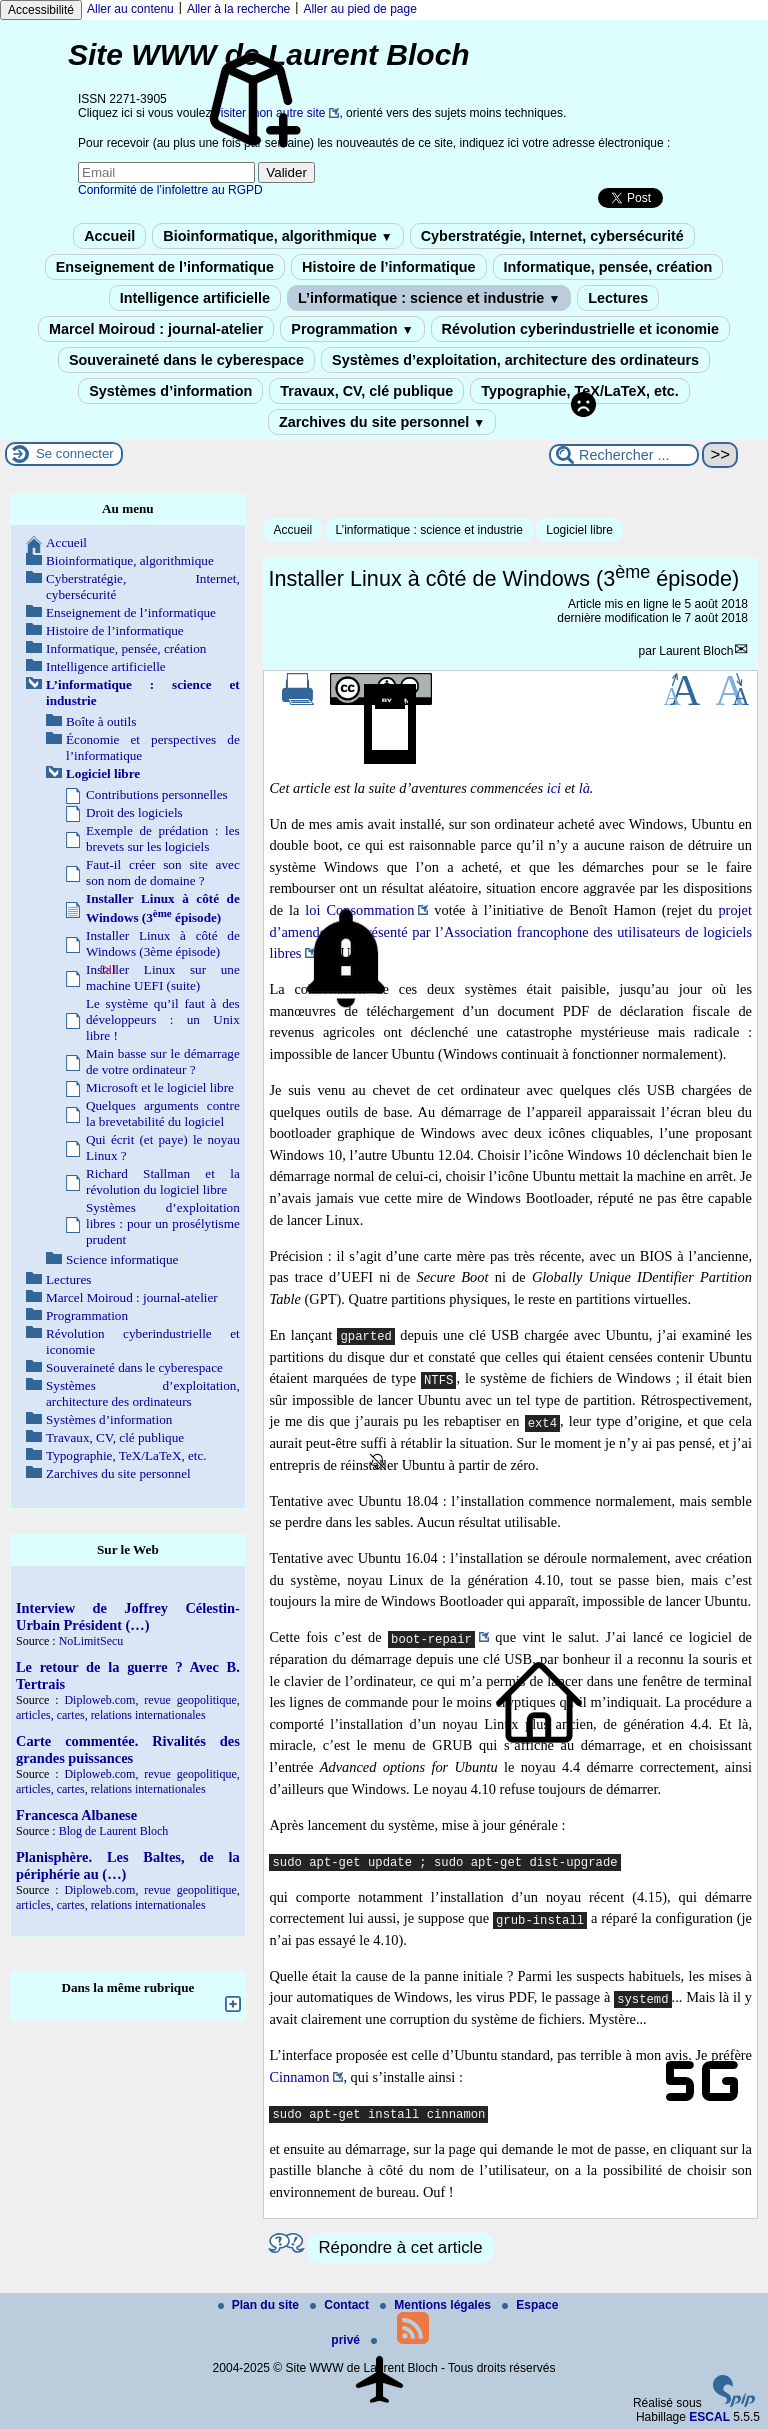  I want to click on indicate negative feedback or dissatisfaction, so click(583, 404).